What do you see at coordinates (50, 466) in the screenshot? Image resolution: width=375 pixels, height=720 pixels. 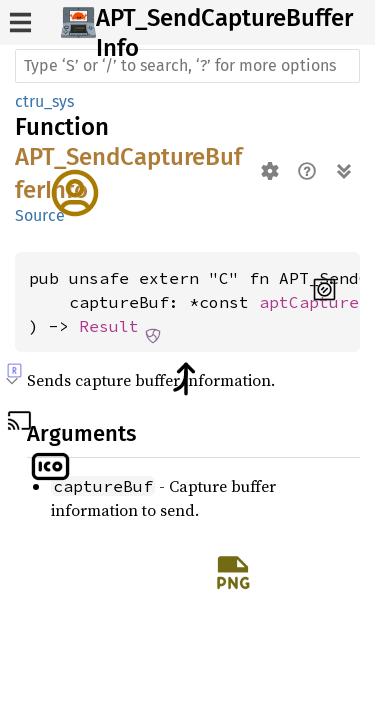 I see `set or manage website favicon` at bounding box center [50, 466].